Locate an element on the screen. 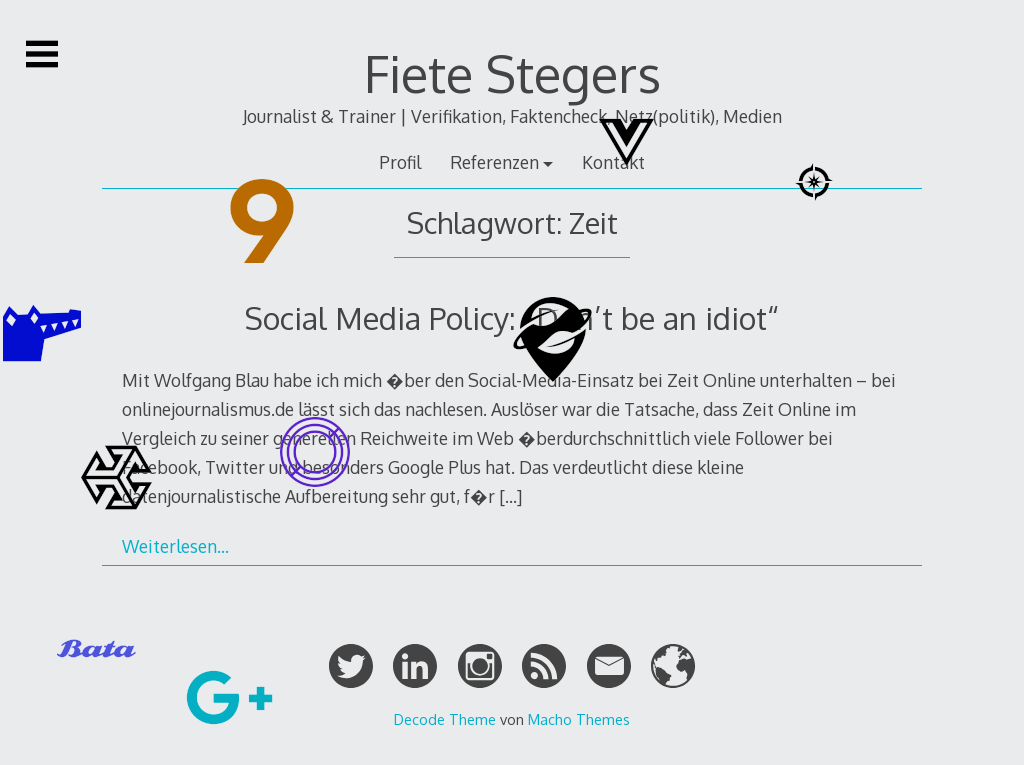 The width and height of the screenshot is (1024, 765). visit comicfury webcomic hosting platform is located at coordinates (42, 333).